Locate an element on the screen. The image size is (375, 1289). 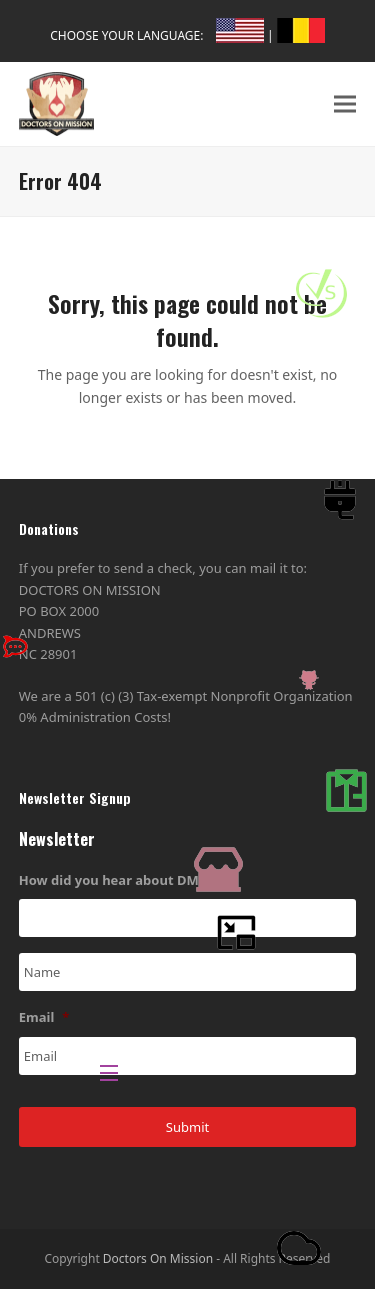
open Rocket.Chat messaging app is located at coordinates (15, 646).